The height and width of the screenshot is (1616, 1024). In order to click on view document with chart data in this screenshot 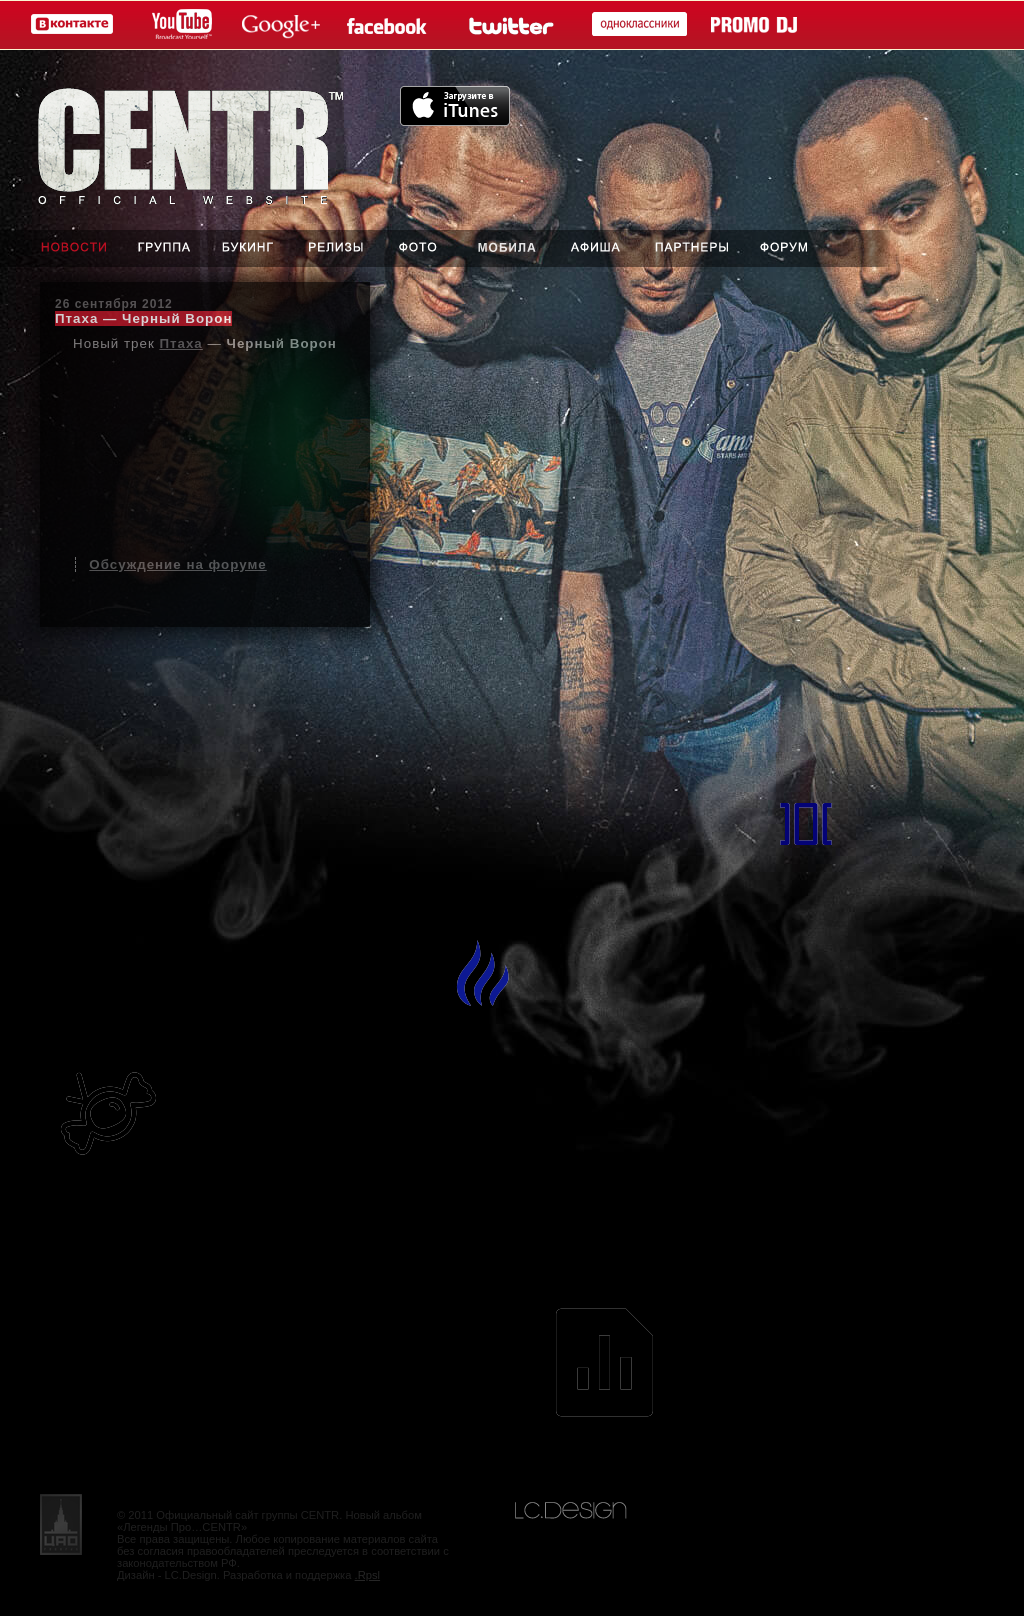, I will do `click(604, 1362)`.